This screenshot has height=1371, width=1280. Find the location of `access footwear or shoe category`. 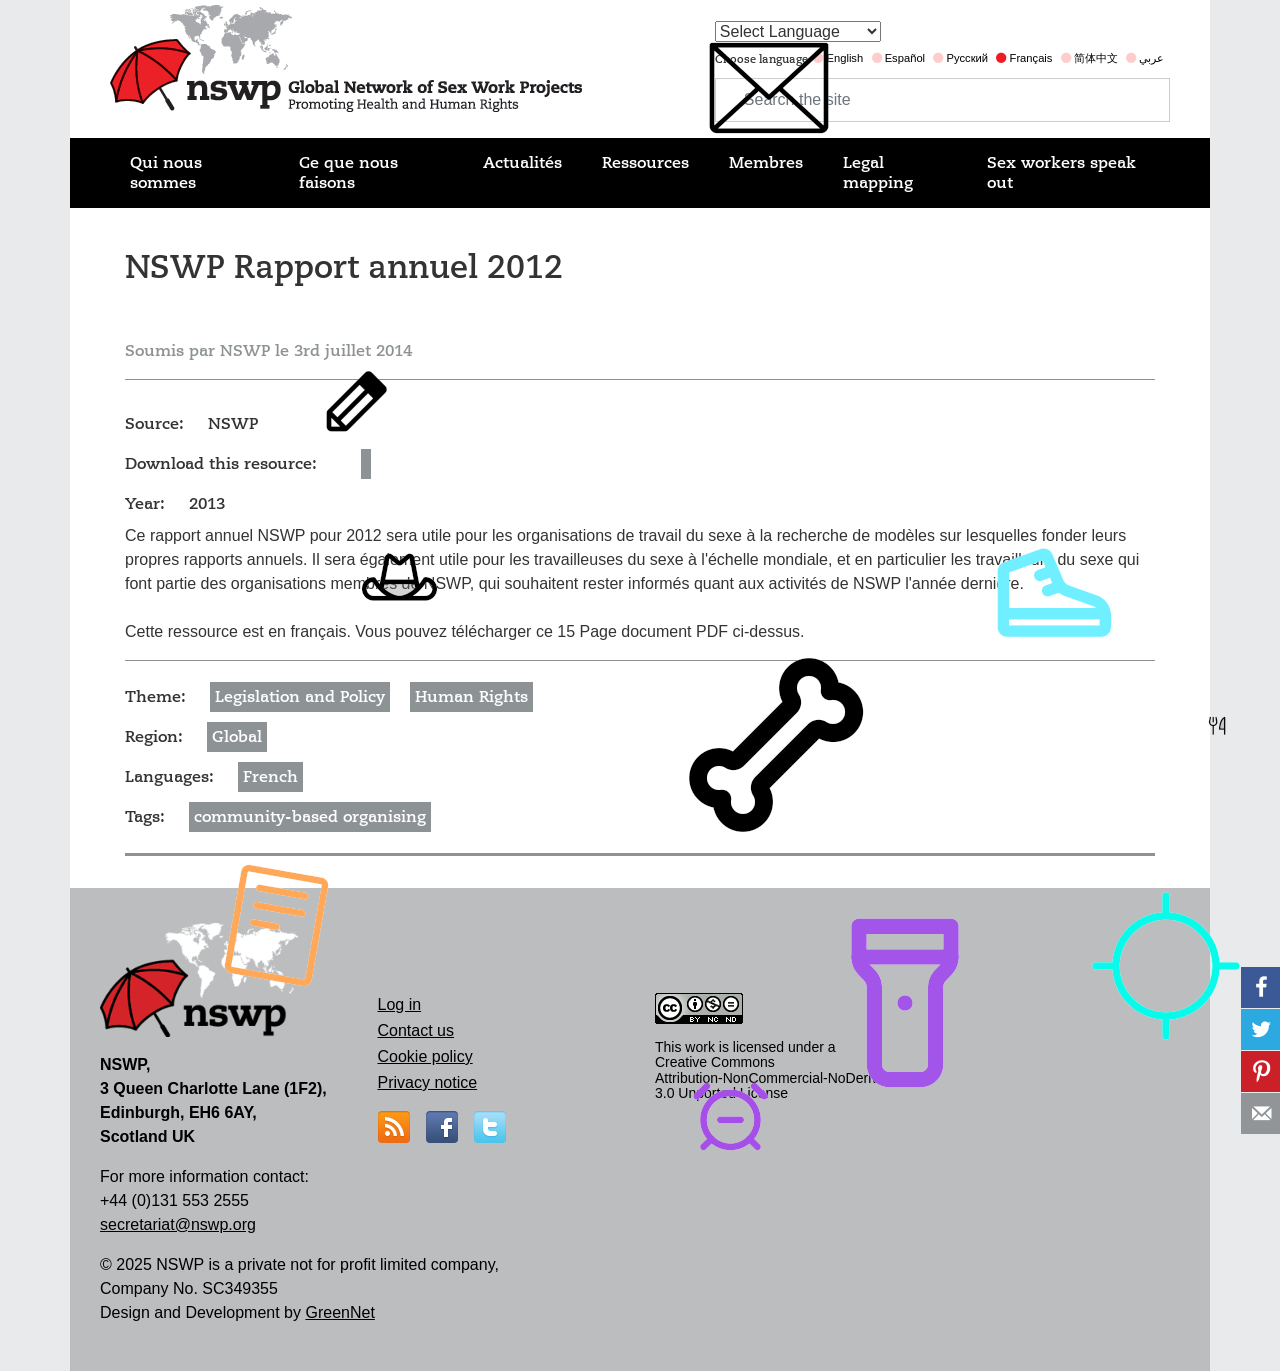

access footwear or shoe category is located at coordinates (1049, 596).